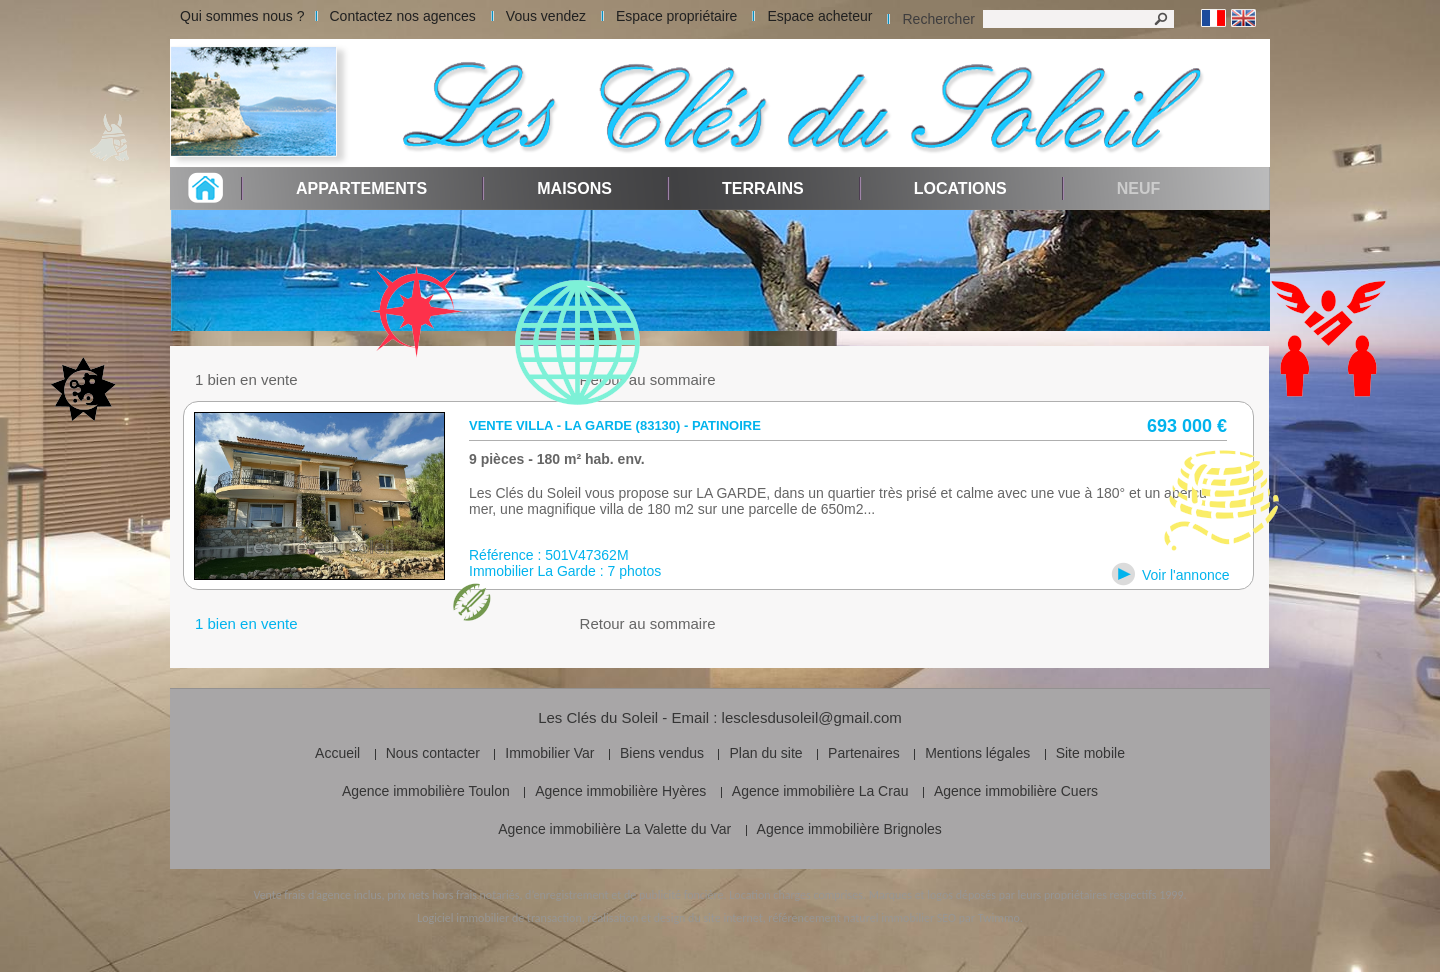 The image size is (1440, 972). I want to click on access global or international settings, so click(577, 342).